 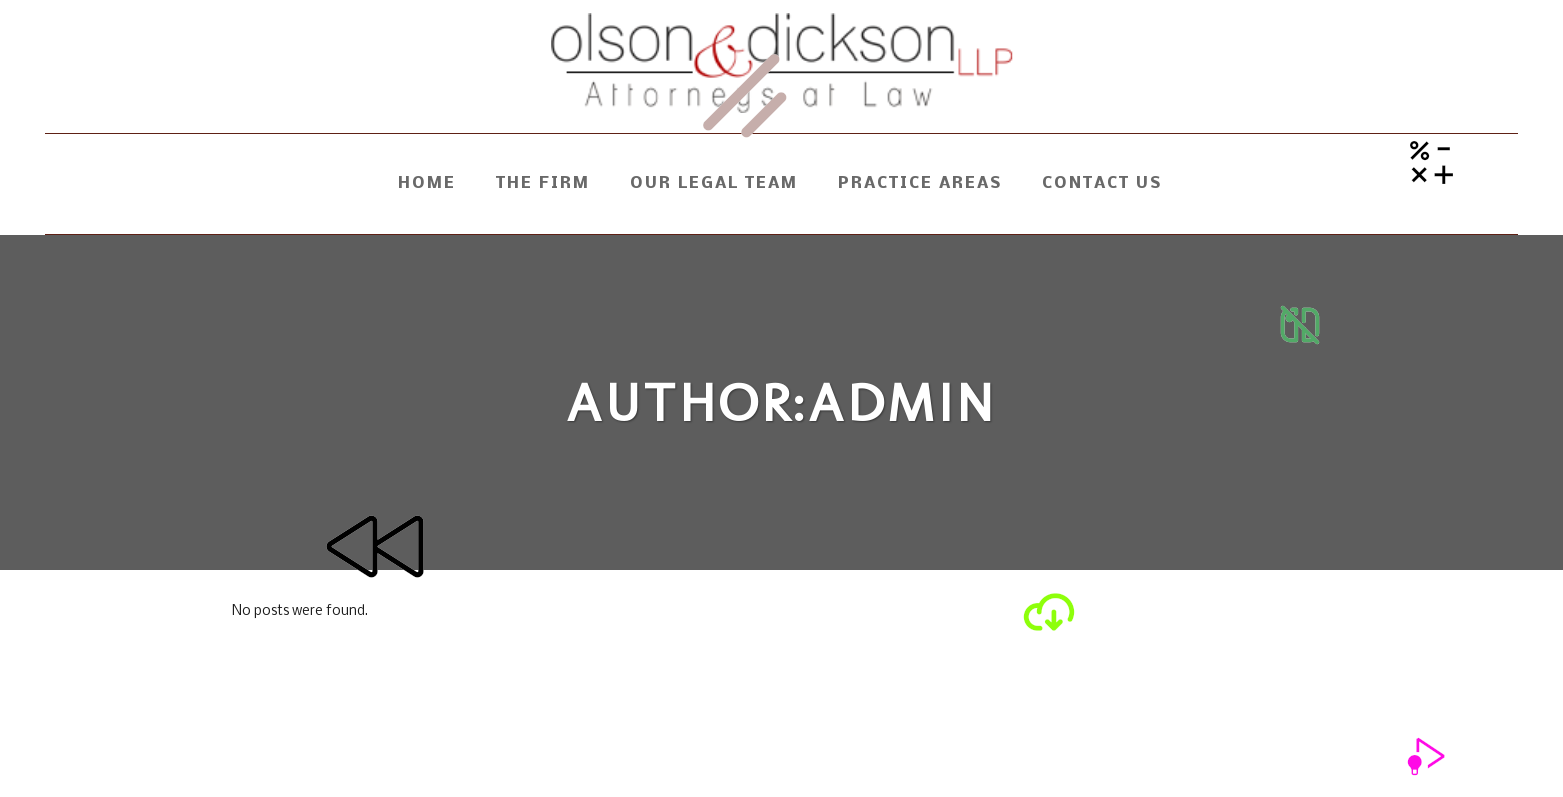 What do you see at coordinates (1431, 162) in the screenshot?
I see `indicates an operator symbol in code` at bounding box center [1431, 162].